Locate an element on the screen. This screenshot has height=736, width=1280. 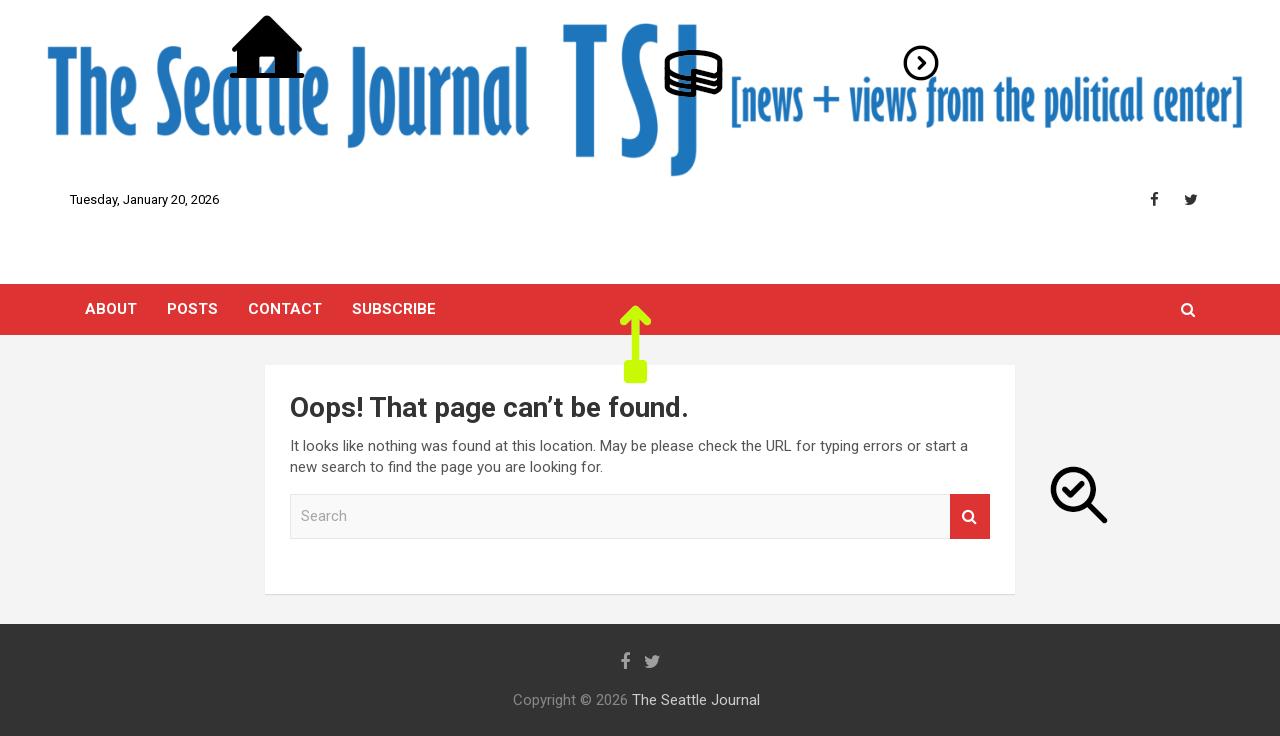
go to next item or step is located at coordinates (921, 63).